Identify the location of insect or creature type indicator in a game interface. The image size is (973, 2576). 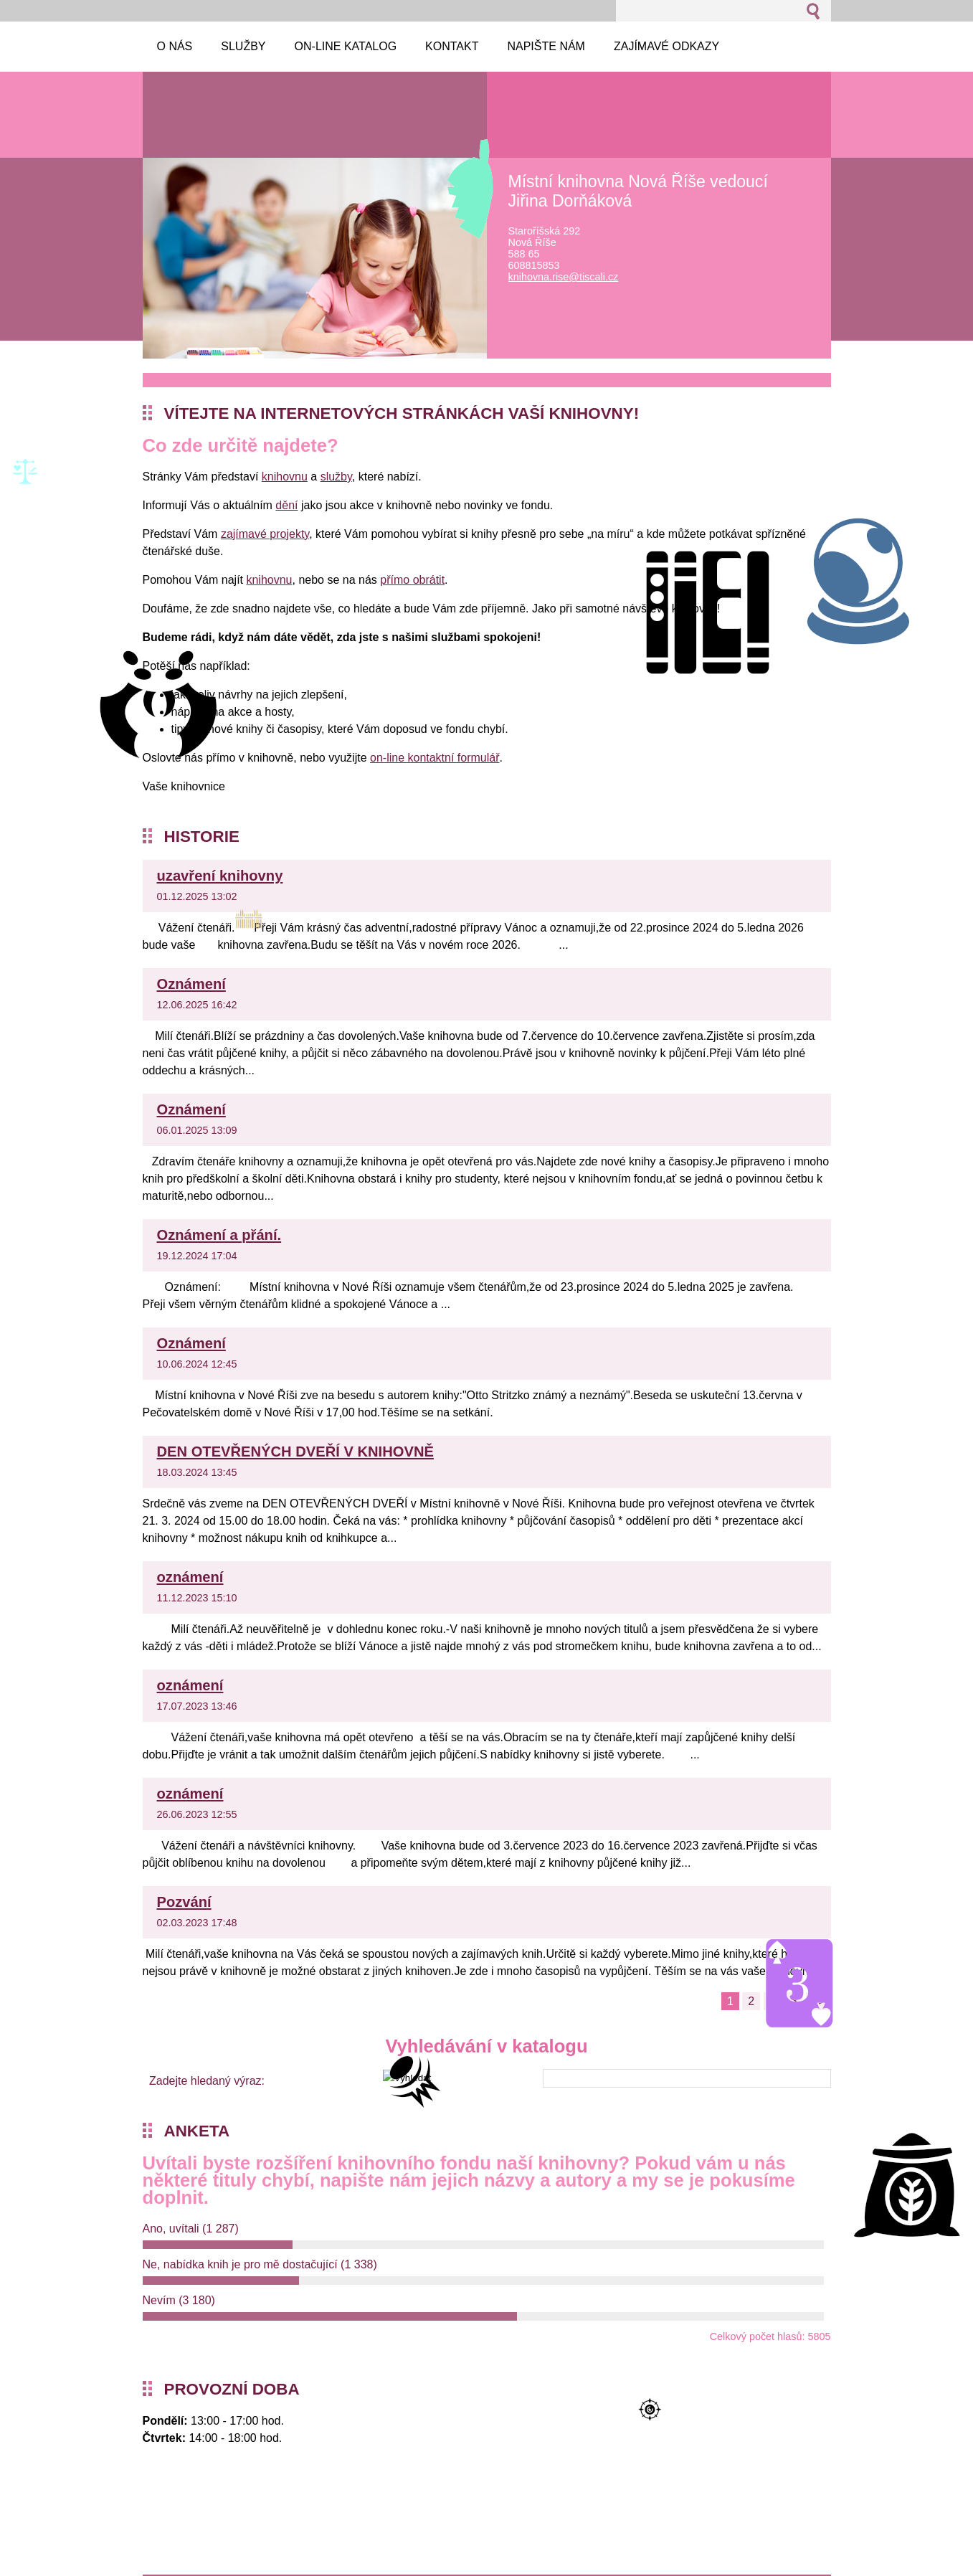
(158, 703).